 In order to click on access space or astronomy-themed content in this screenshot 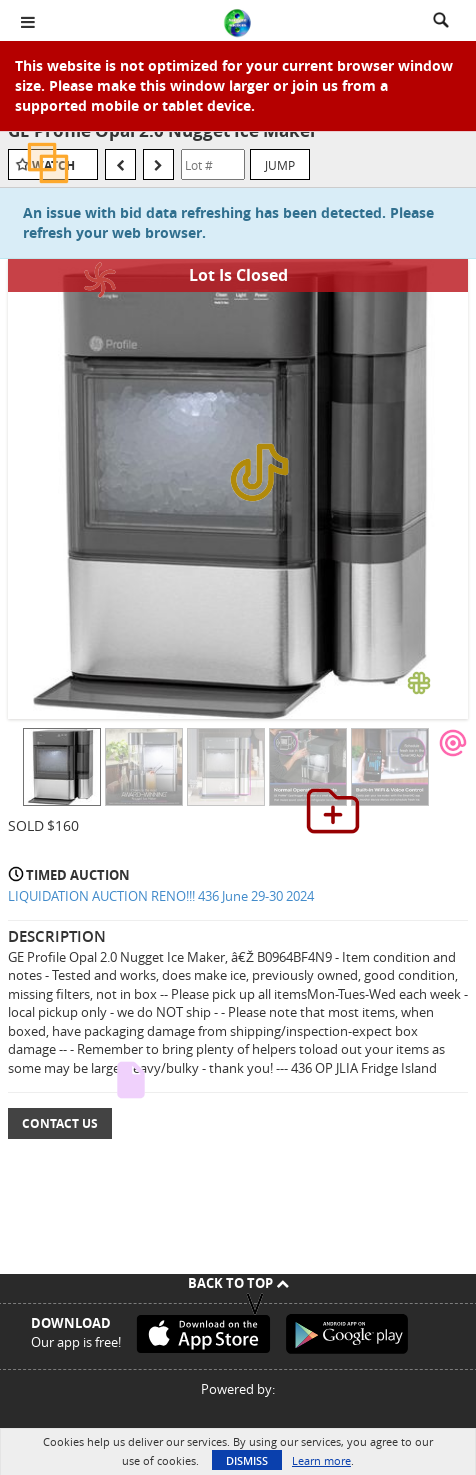, I will do `click(100, 280)`.